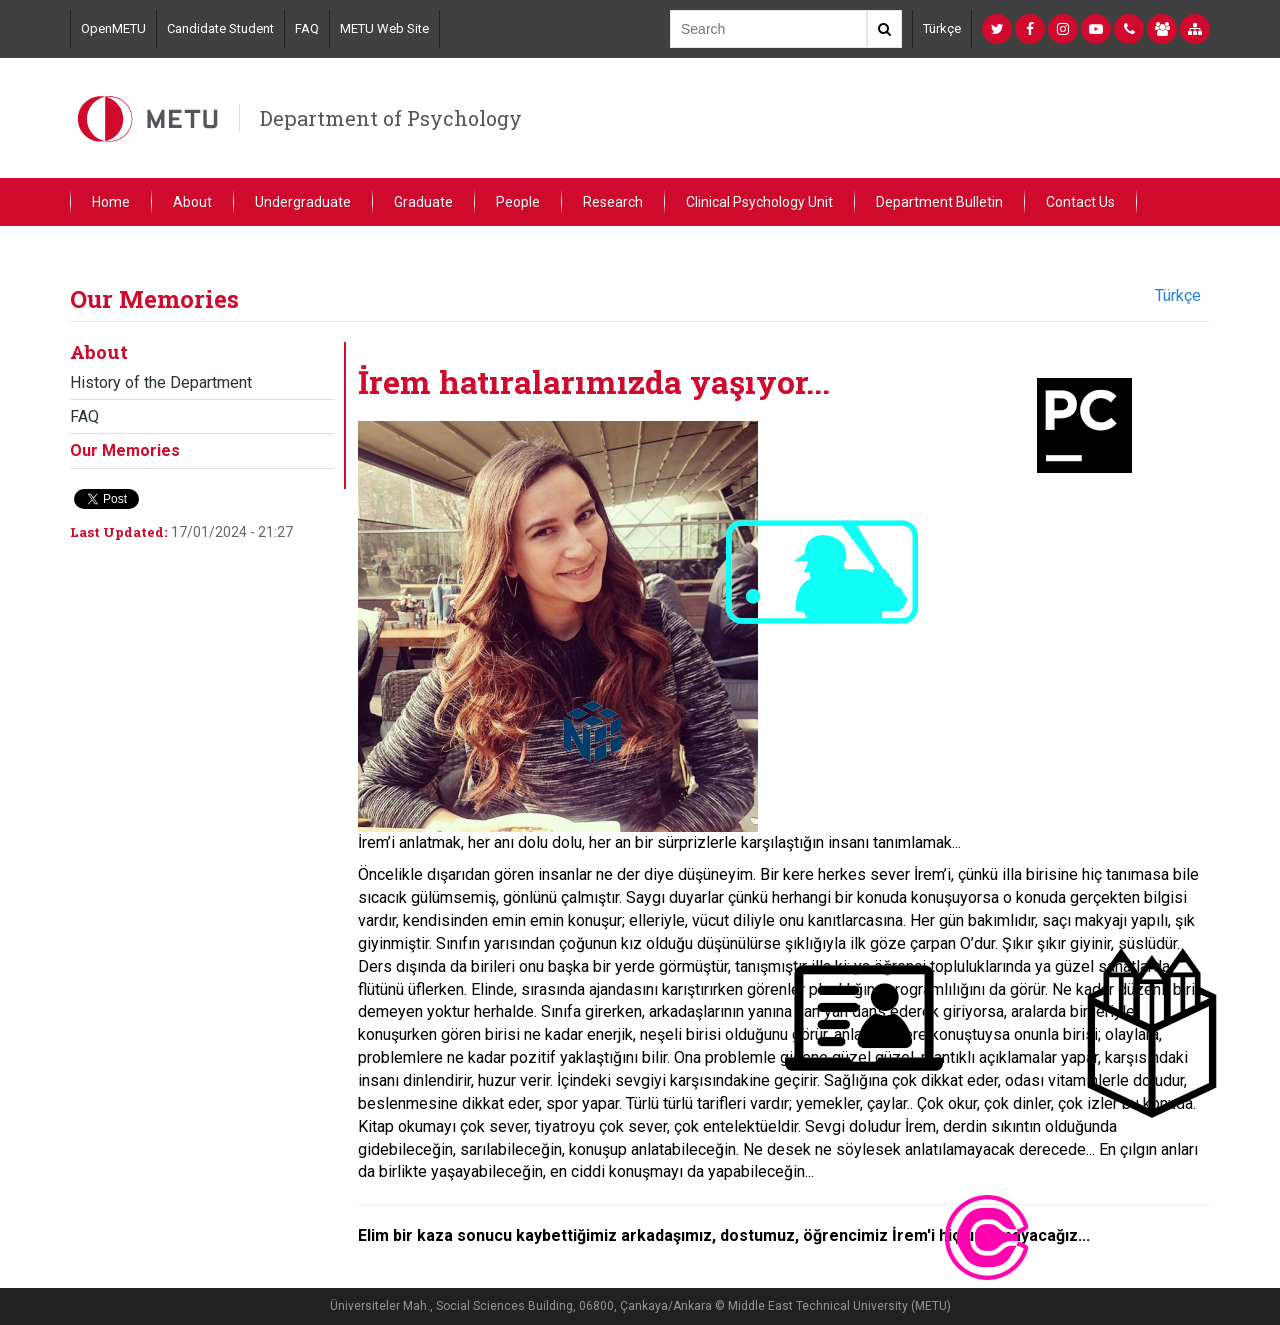  I want to click on open Calendly scheduling app, so click(986, 1237).